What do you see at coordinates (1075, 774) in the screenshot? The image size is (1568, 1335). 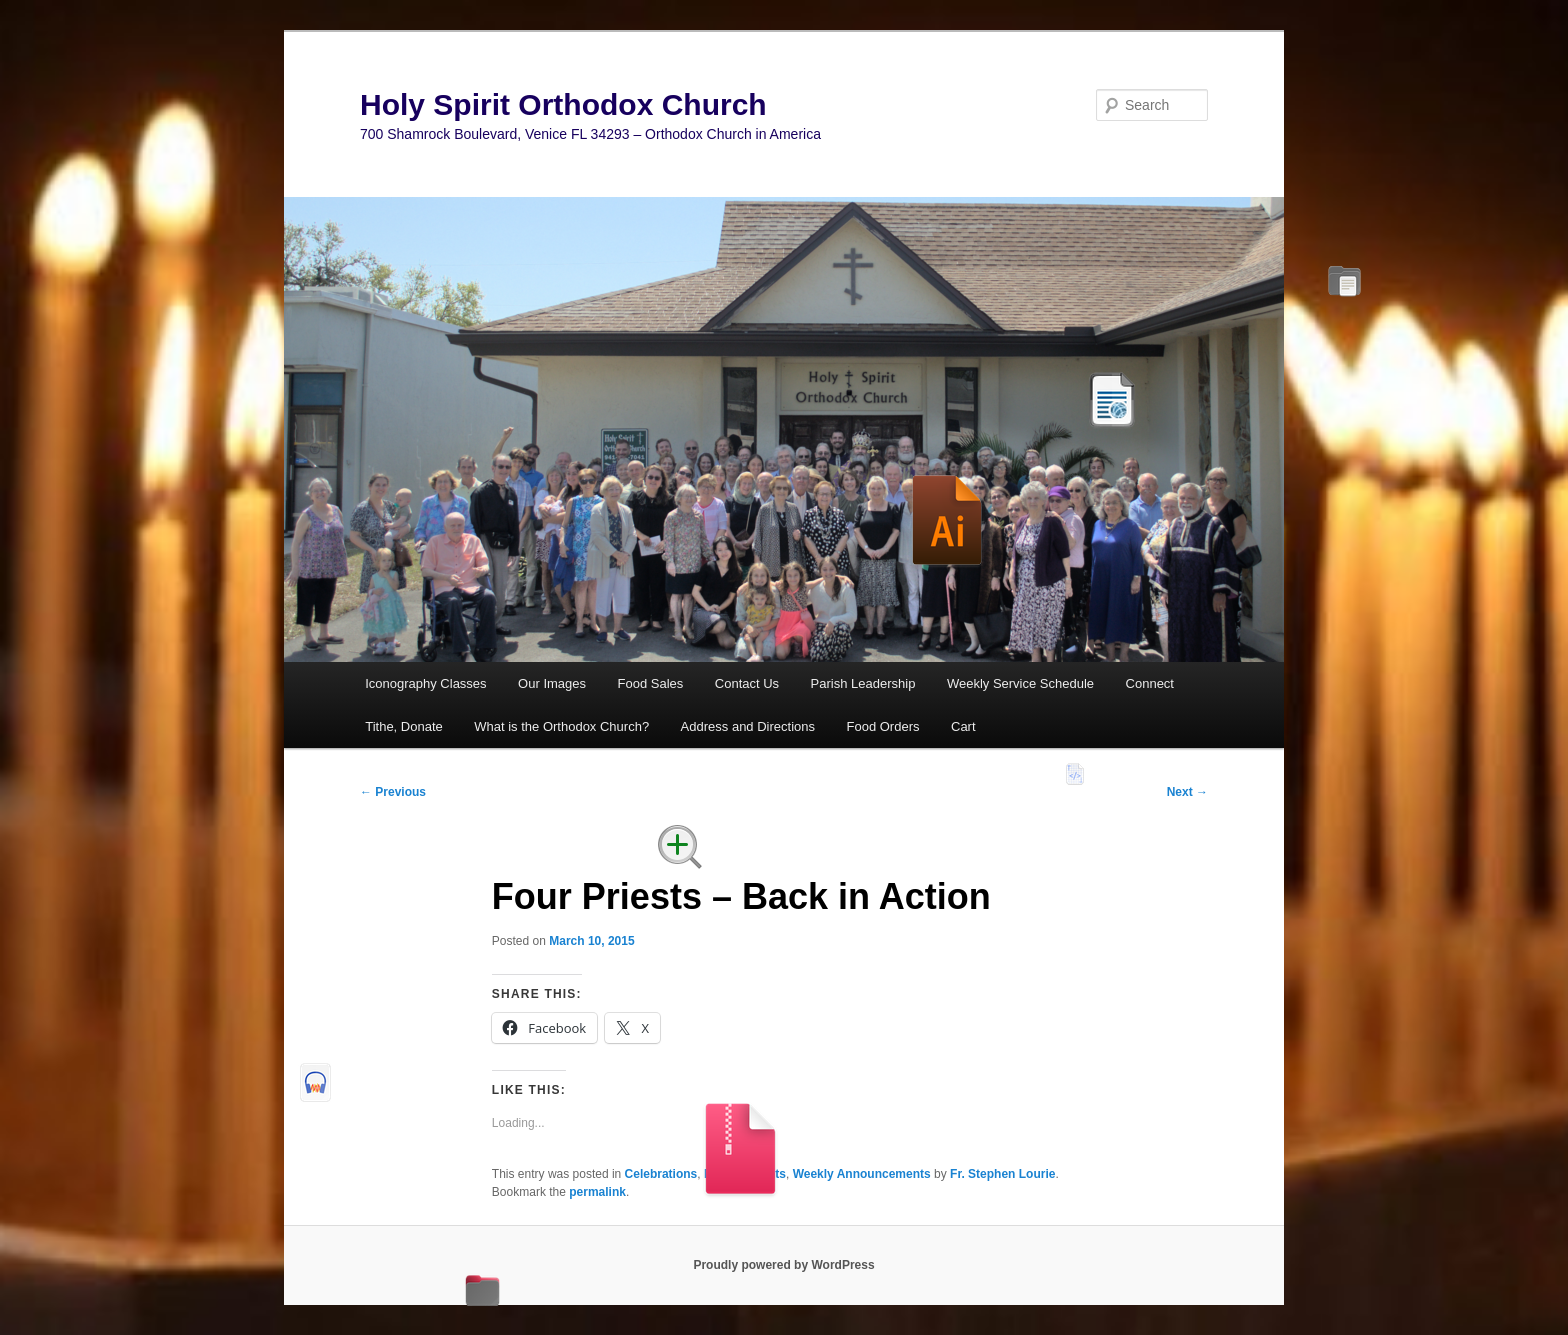 I see `twig template file type indicator` at bounding box center [1075, 774].